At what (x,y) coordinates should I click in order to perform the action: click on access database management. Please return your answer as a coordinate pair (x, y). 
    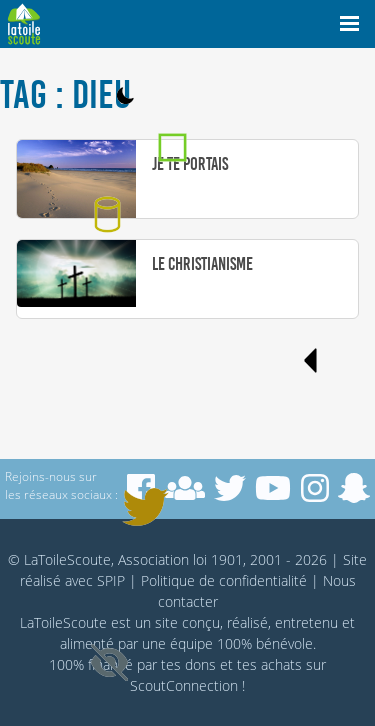
    Looking at the image, I should click on (107, 214).